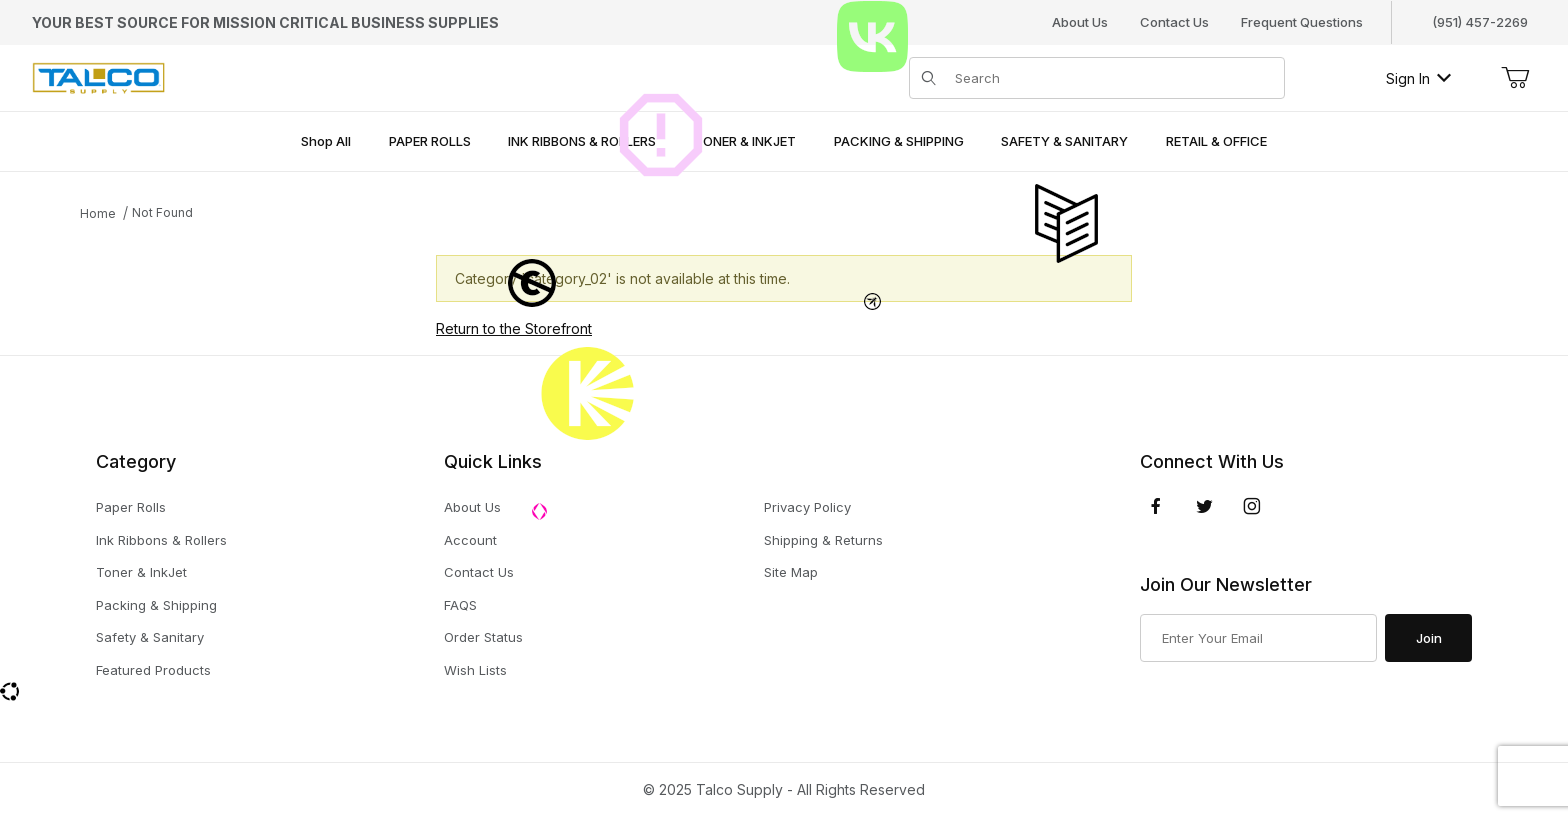  What do you see at coordinates (872, 36) in the screenshot?
I see `open the VK social network app` at bounding box center [872, 36].